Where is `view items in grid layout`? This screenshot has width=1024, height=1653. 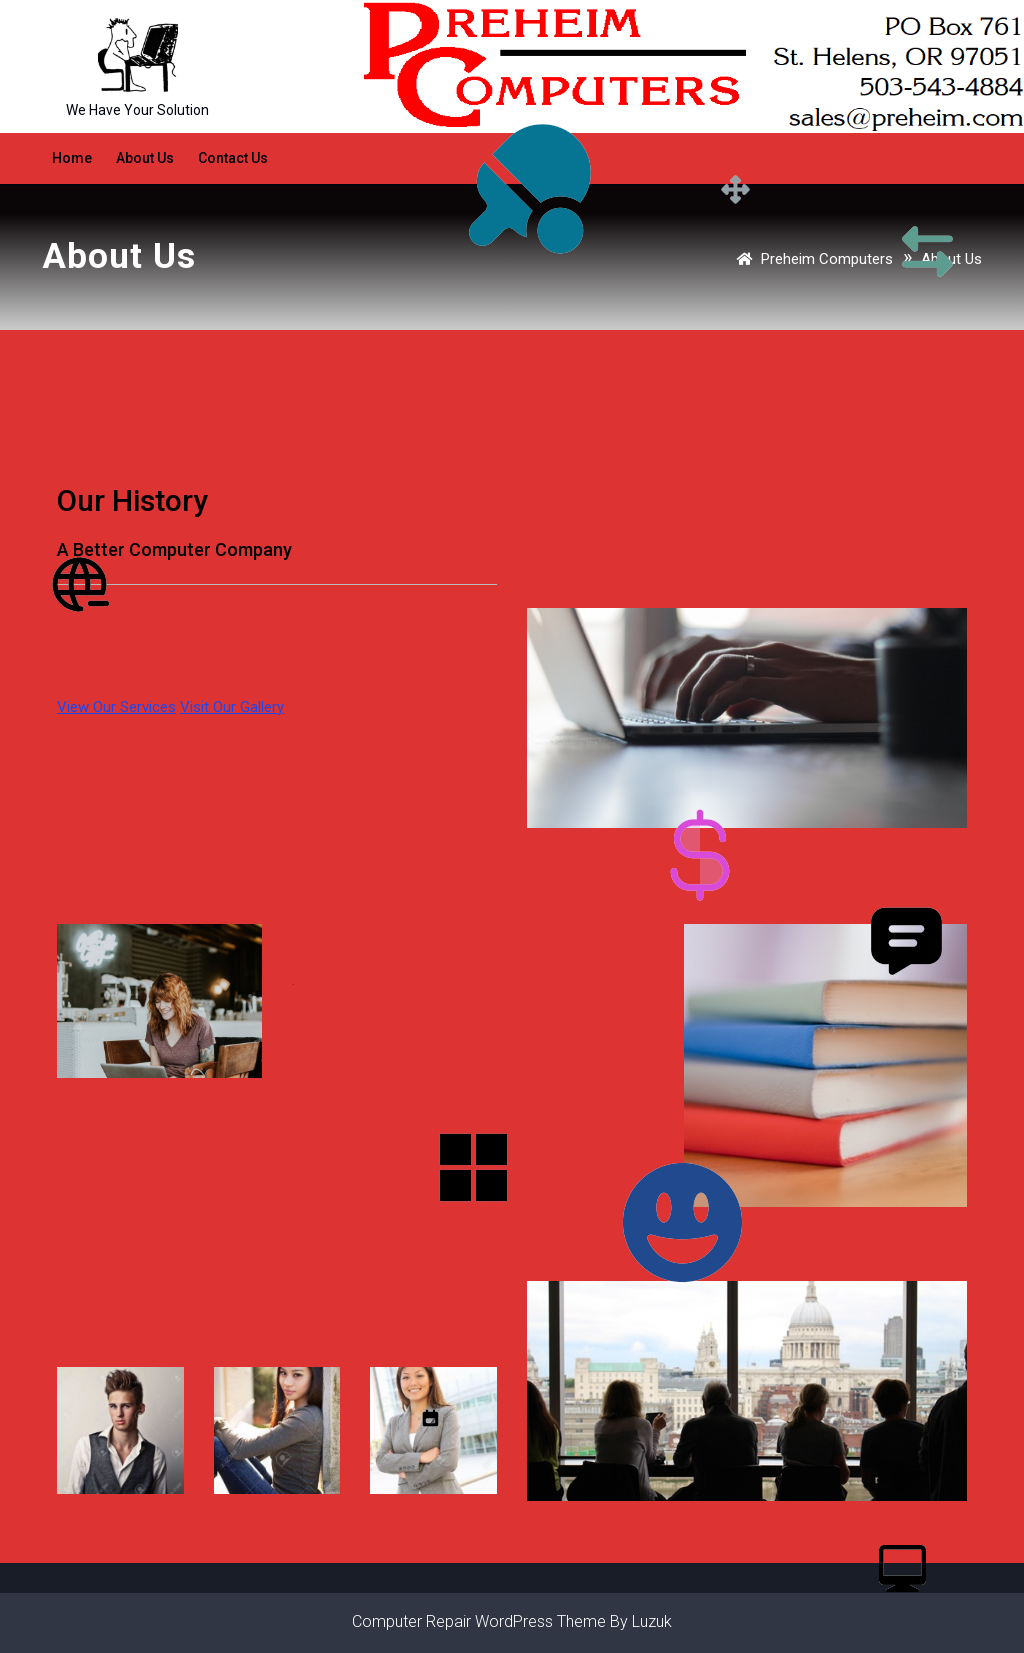 view items in grid layout is located at coordinates (473, 1167).